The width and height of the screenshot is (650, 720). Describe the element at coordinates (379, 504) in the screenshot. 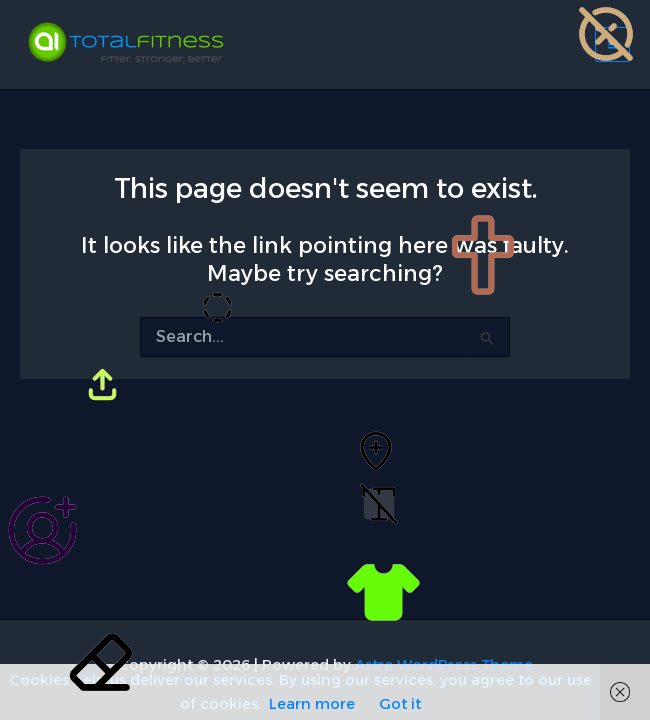

I see `disable text formatting` at that location.